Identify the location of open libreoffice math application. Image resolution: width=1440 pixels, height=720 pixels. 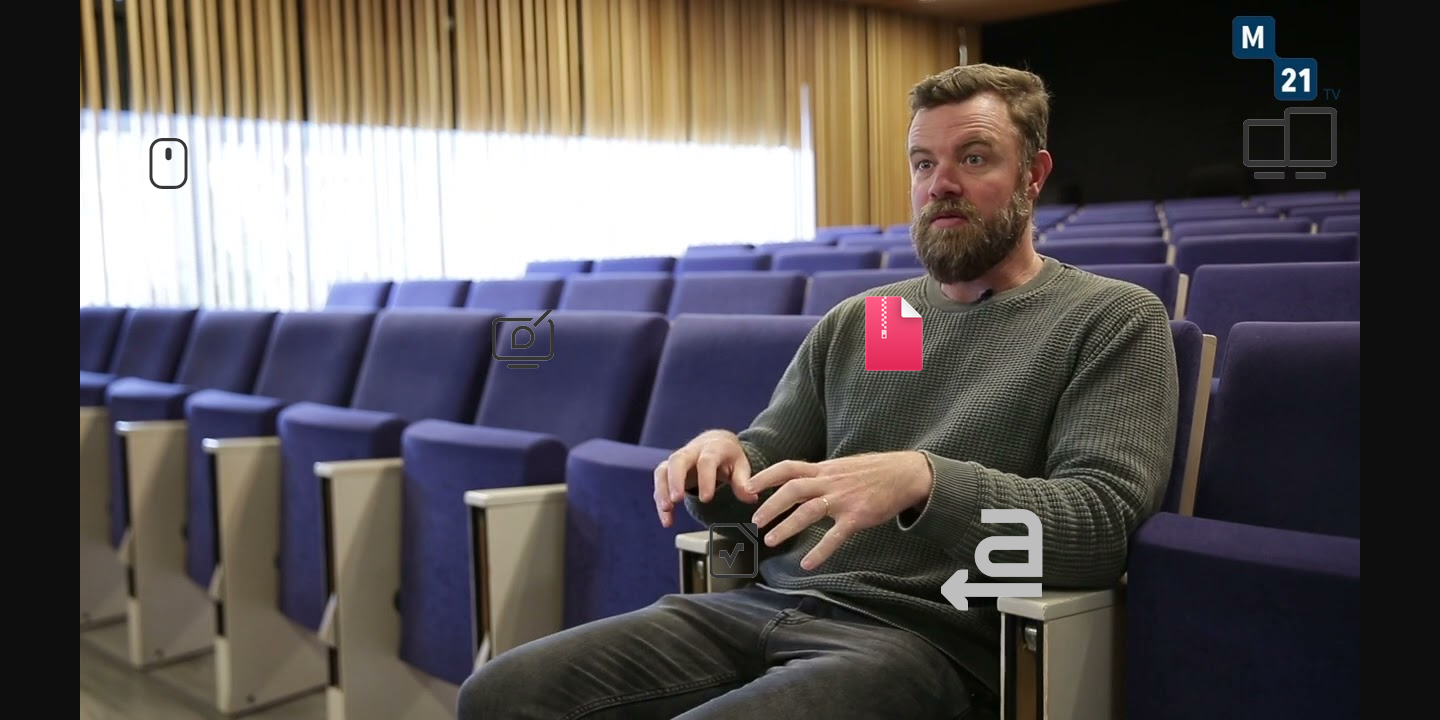
(733, 550).